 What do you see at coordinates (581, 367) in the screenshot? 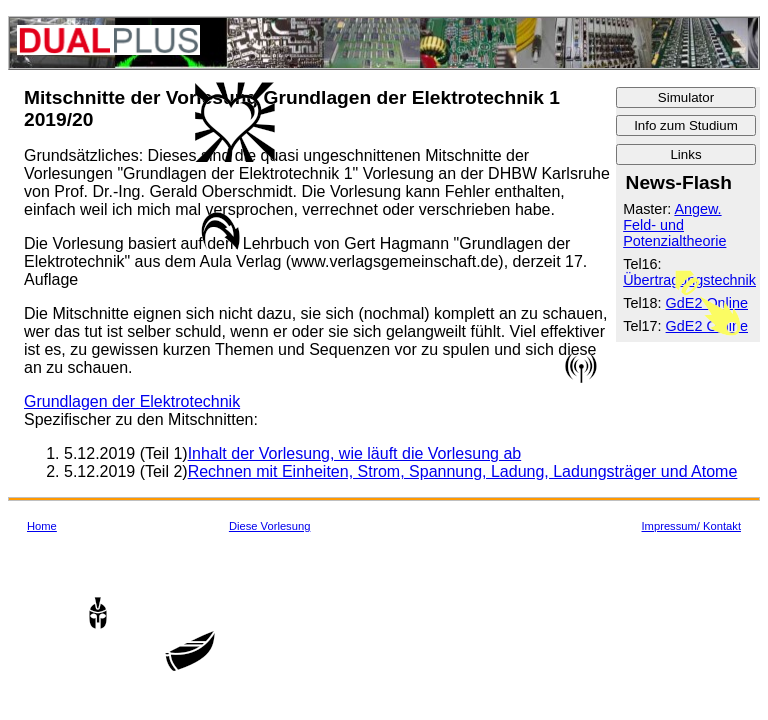
I see `indicates active signal or broadcast status` at bounding box center [581, 367].